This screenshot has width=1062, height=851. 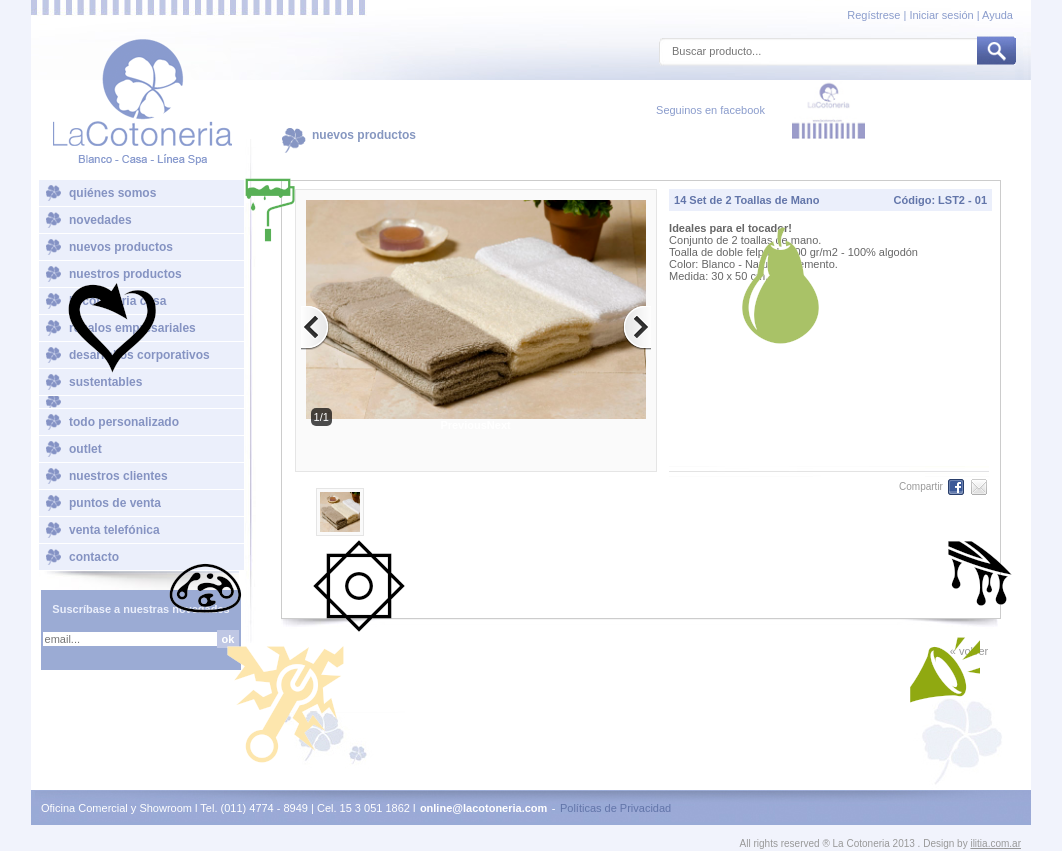 I want to click on customize theme or appearance settings, so click(x=268, y=210).